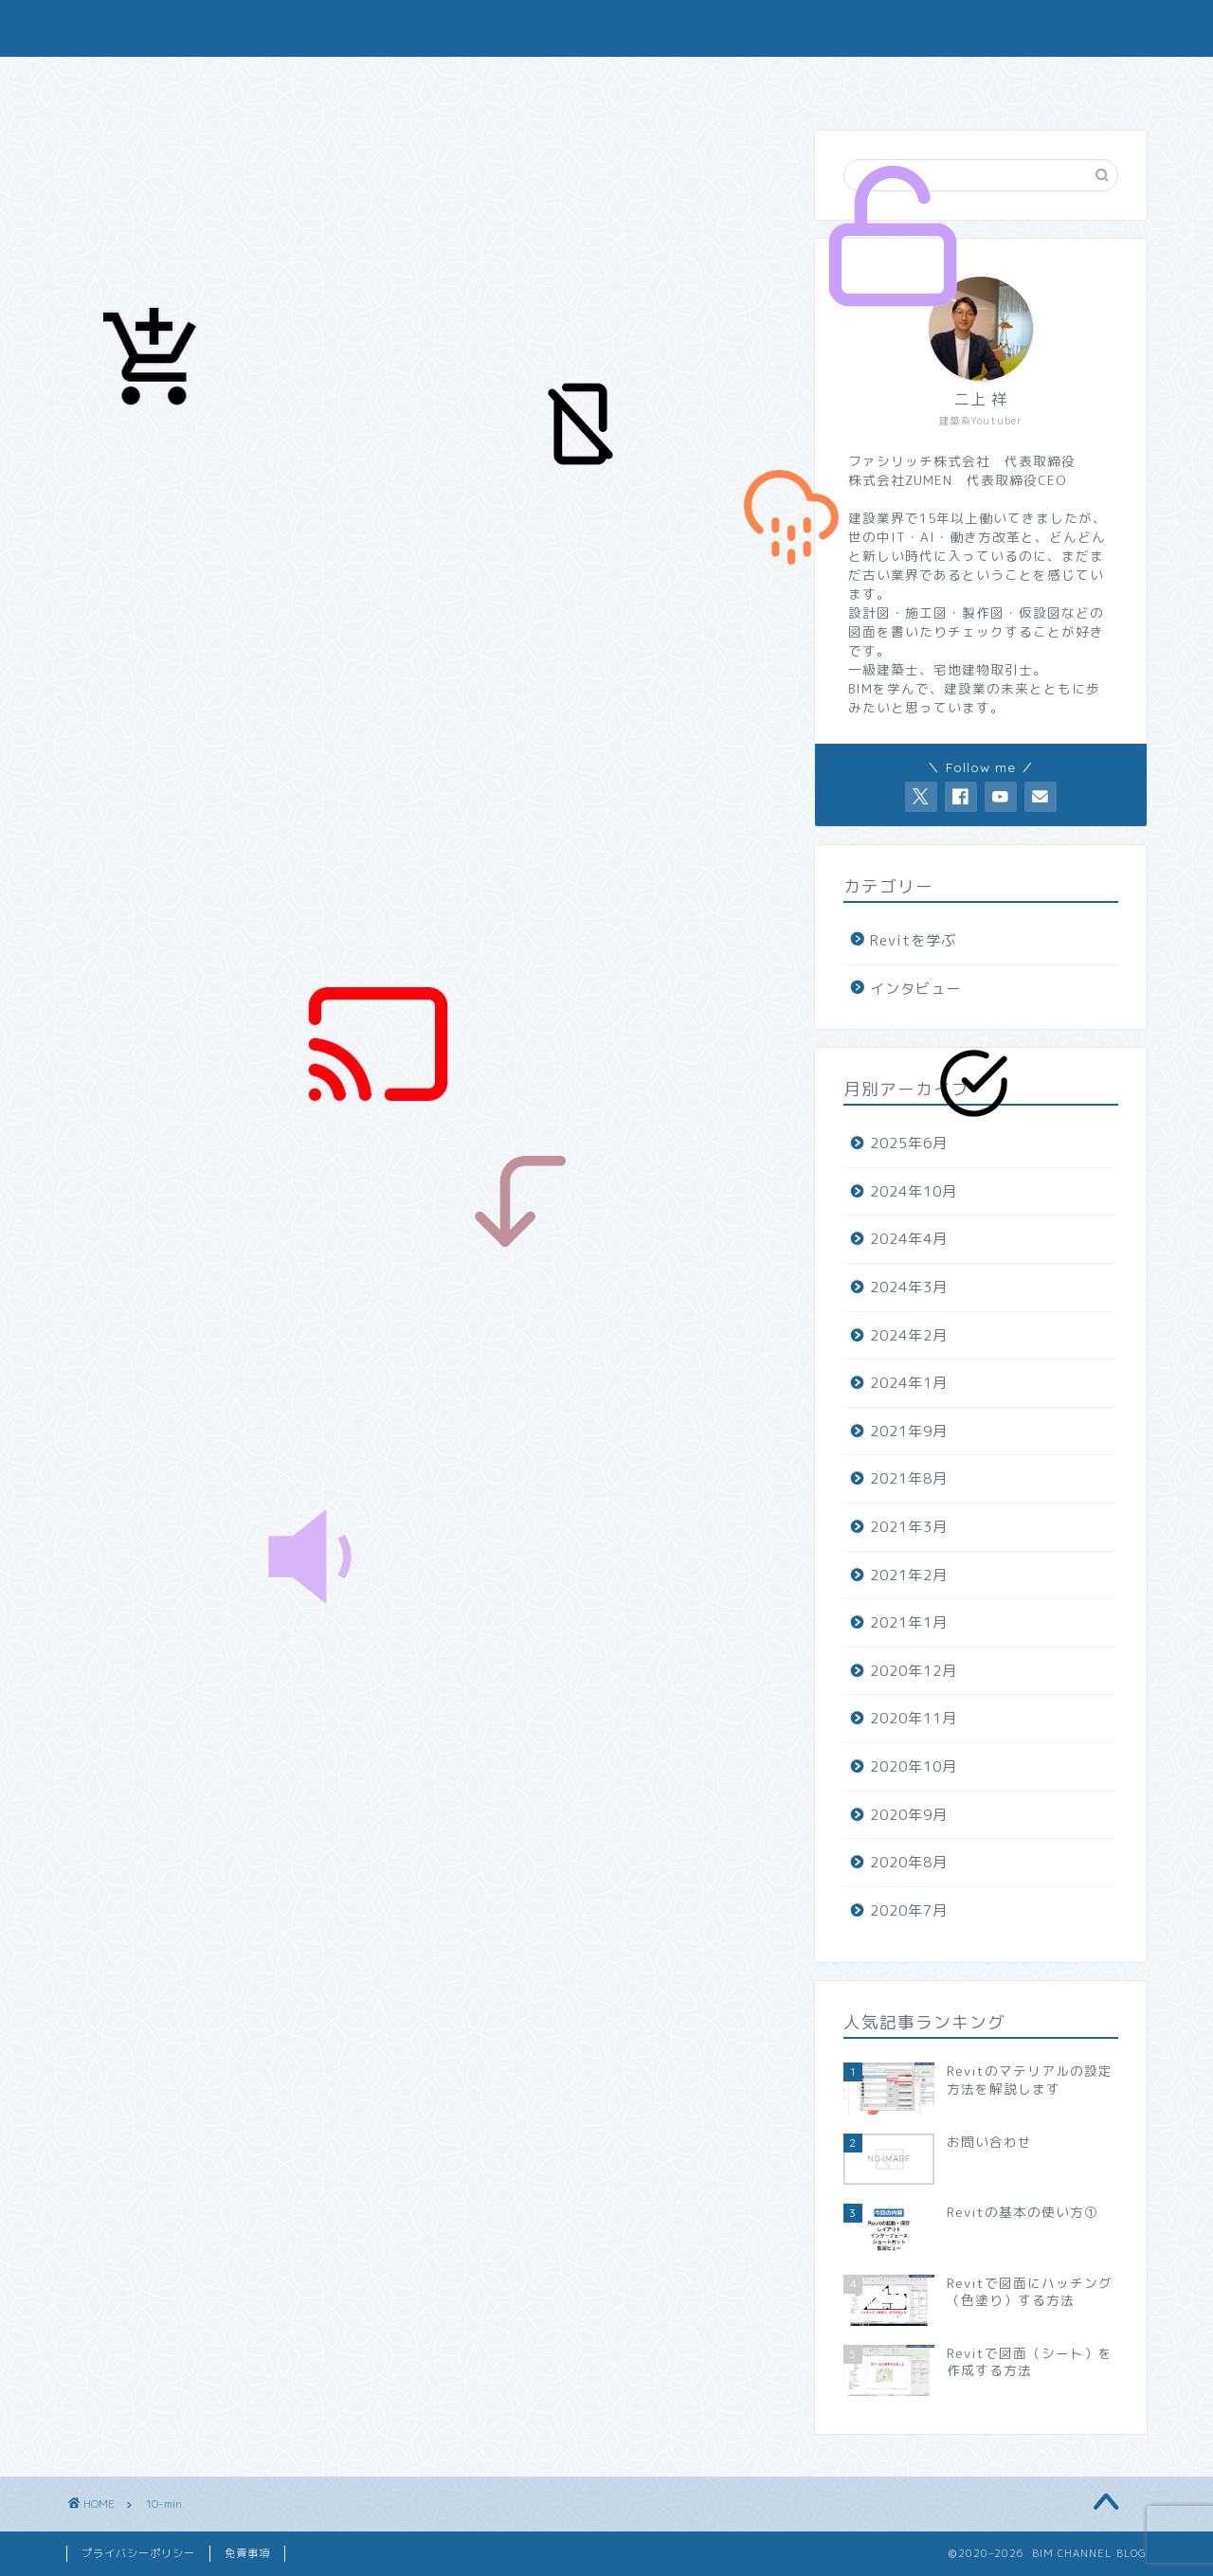 This screenshot has height=2576, width=1213. What do you see at coordinates (791, 517) in the screenshot?
I see `indicates light rain or drizzle in weather forecast` at bounding box center [791, 517].